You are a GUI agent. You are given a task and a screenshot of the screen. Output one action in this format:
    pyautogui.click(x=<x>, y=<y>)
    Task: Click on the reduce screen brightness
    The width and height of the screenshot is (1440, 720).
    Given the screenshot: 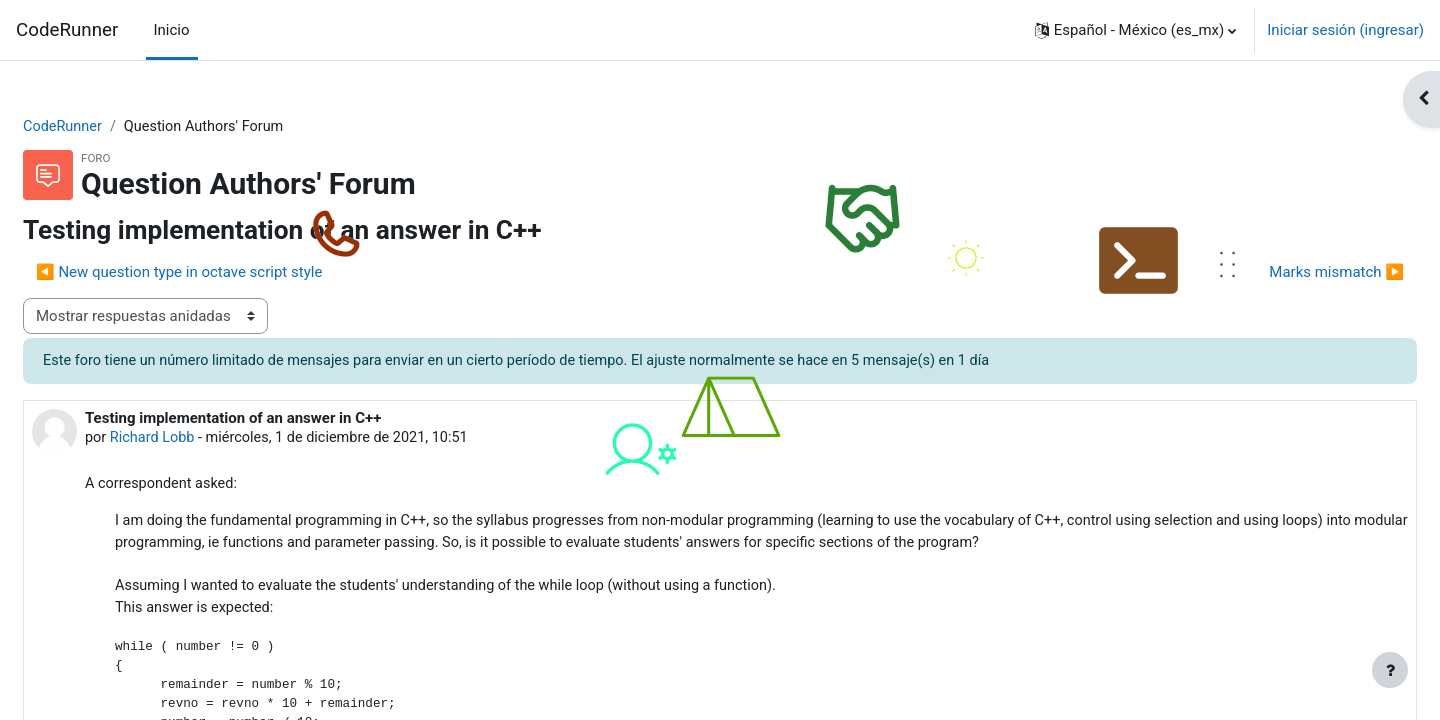 What is the action you would take?
    pyautogui.click(x=966, y=258)
    